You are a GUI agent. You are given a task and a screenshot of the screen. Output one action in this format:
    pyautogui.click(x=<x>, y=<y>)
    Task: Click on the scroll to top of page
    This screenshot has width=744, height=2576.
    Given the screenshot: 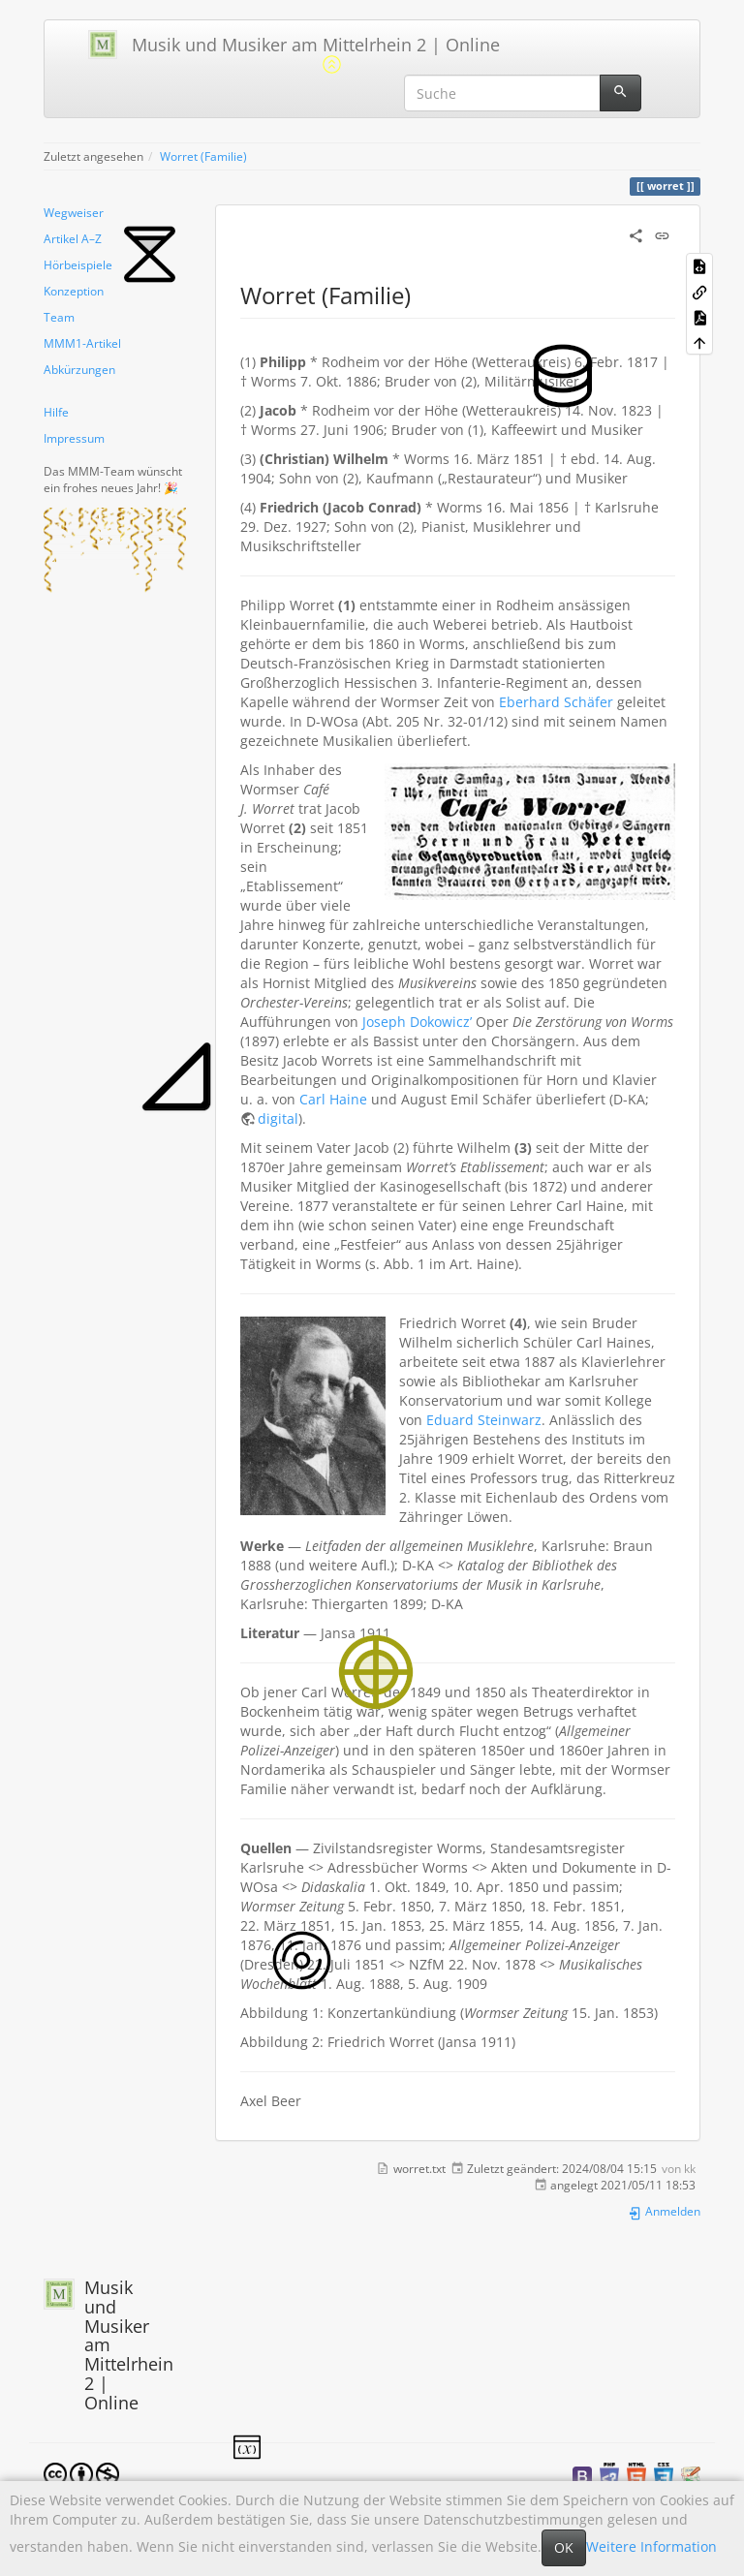 What is the action you would take?
    pyautogui.click(x=331, y=64)
    